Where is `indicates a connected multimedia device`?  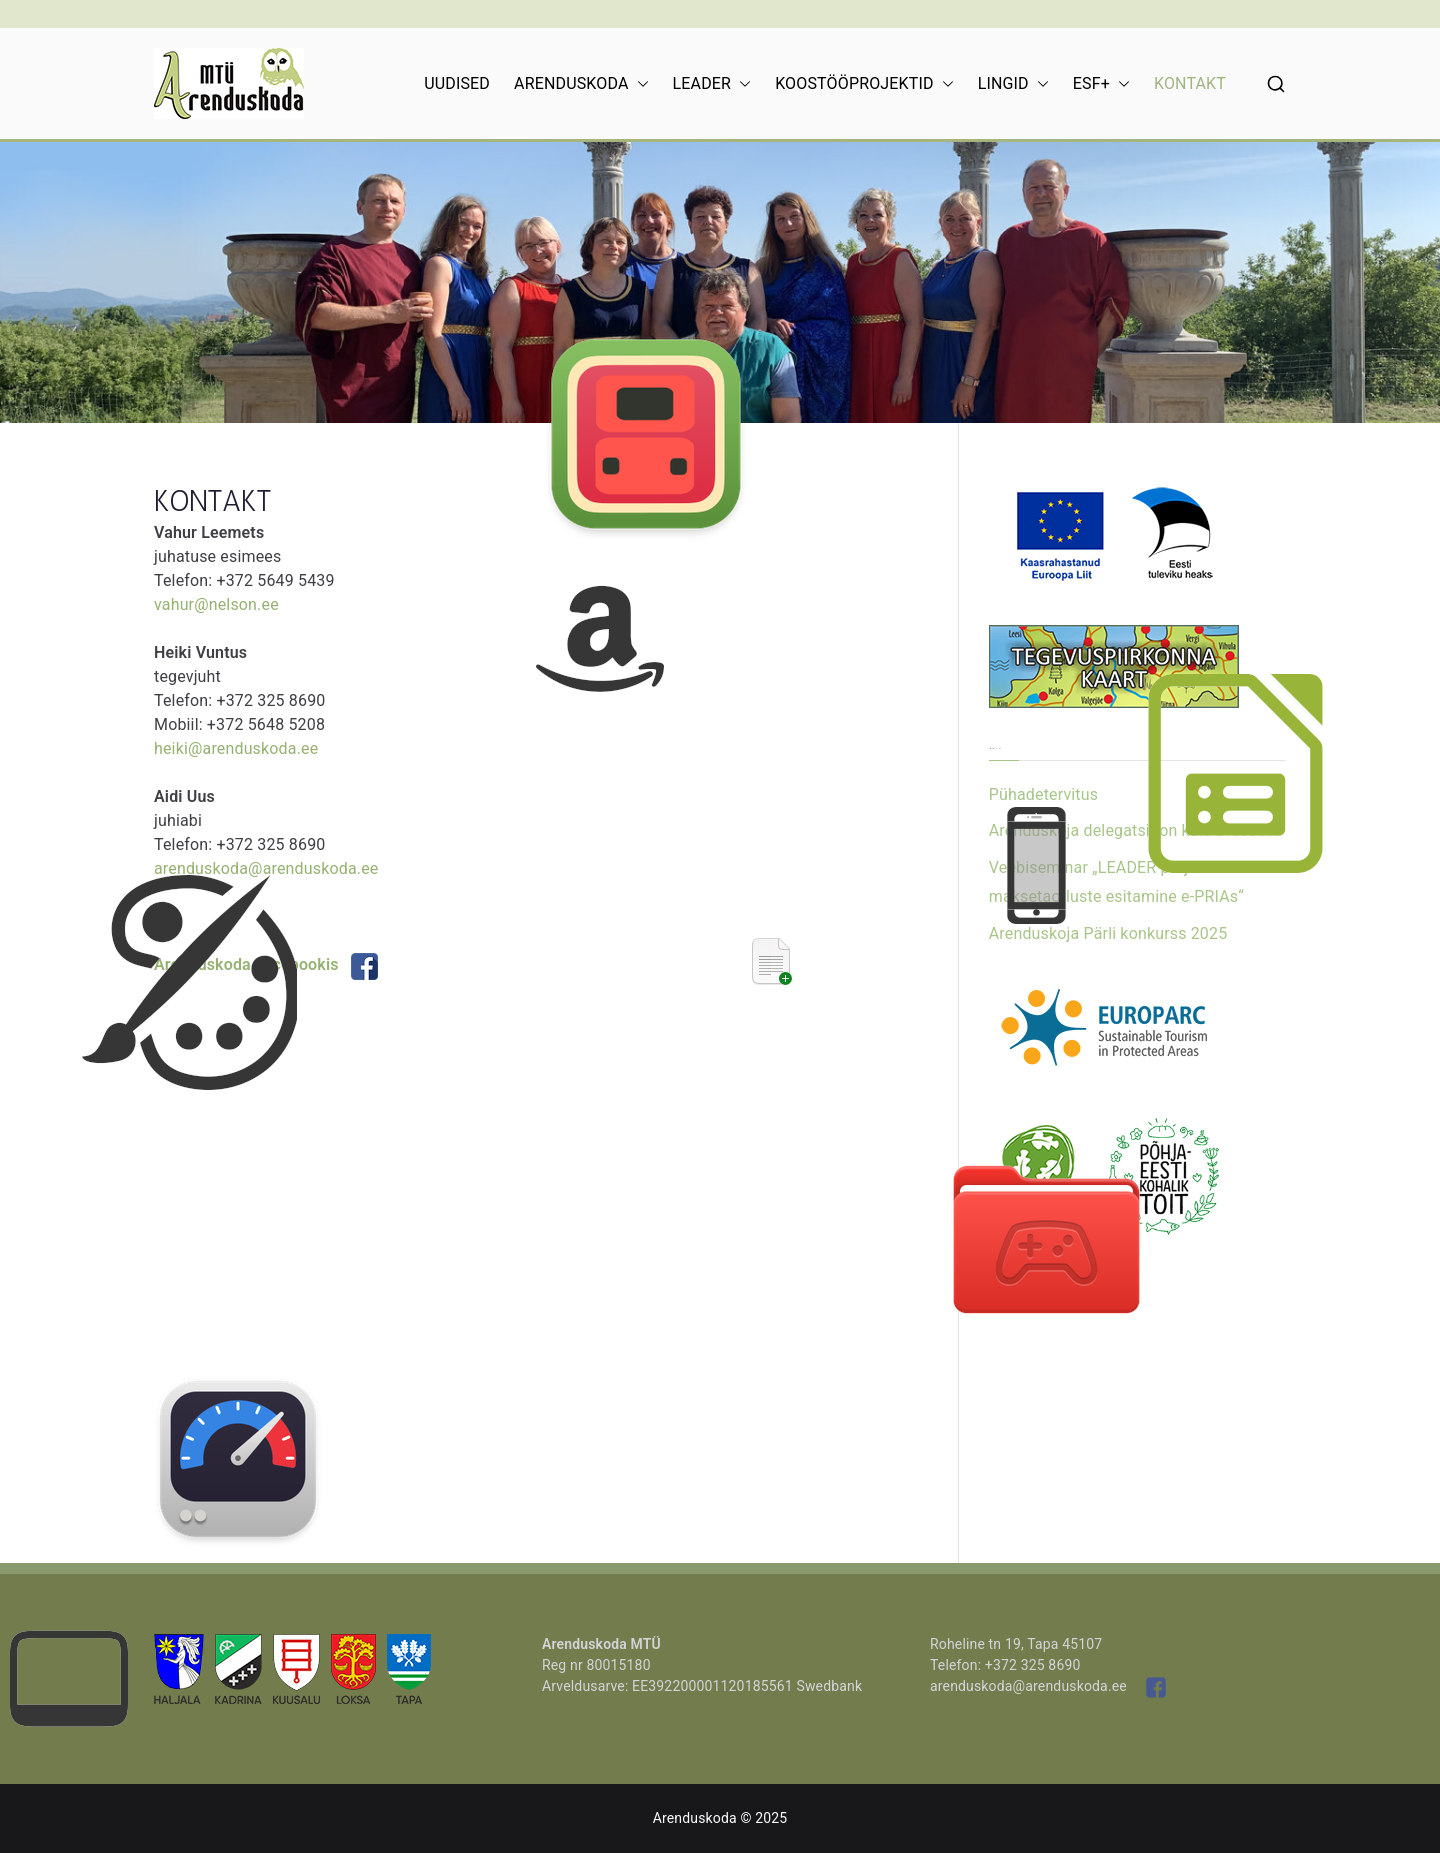
indicates a connected multimedia device is located at coordinates (1036, 865).